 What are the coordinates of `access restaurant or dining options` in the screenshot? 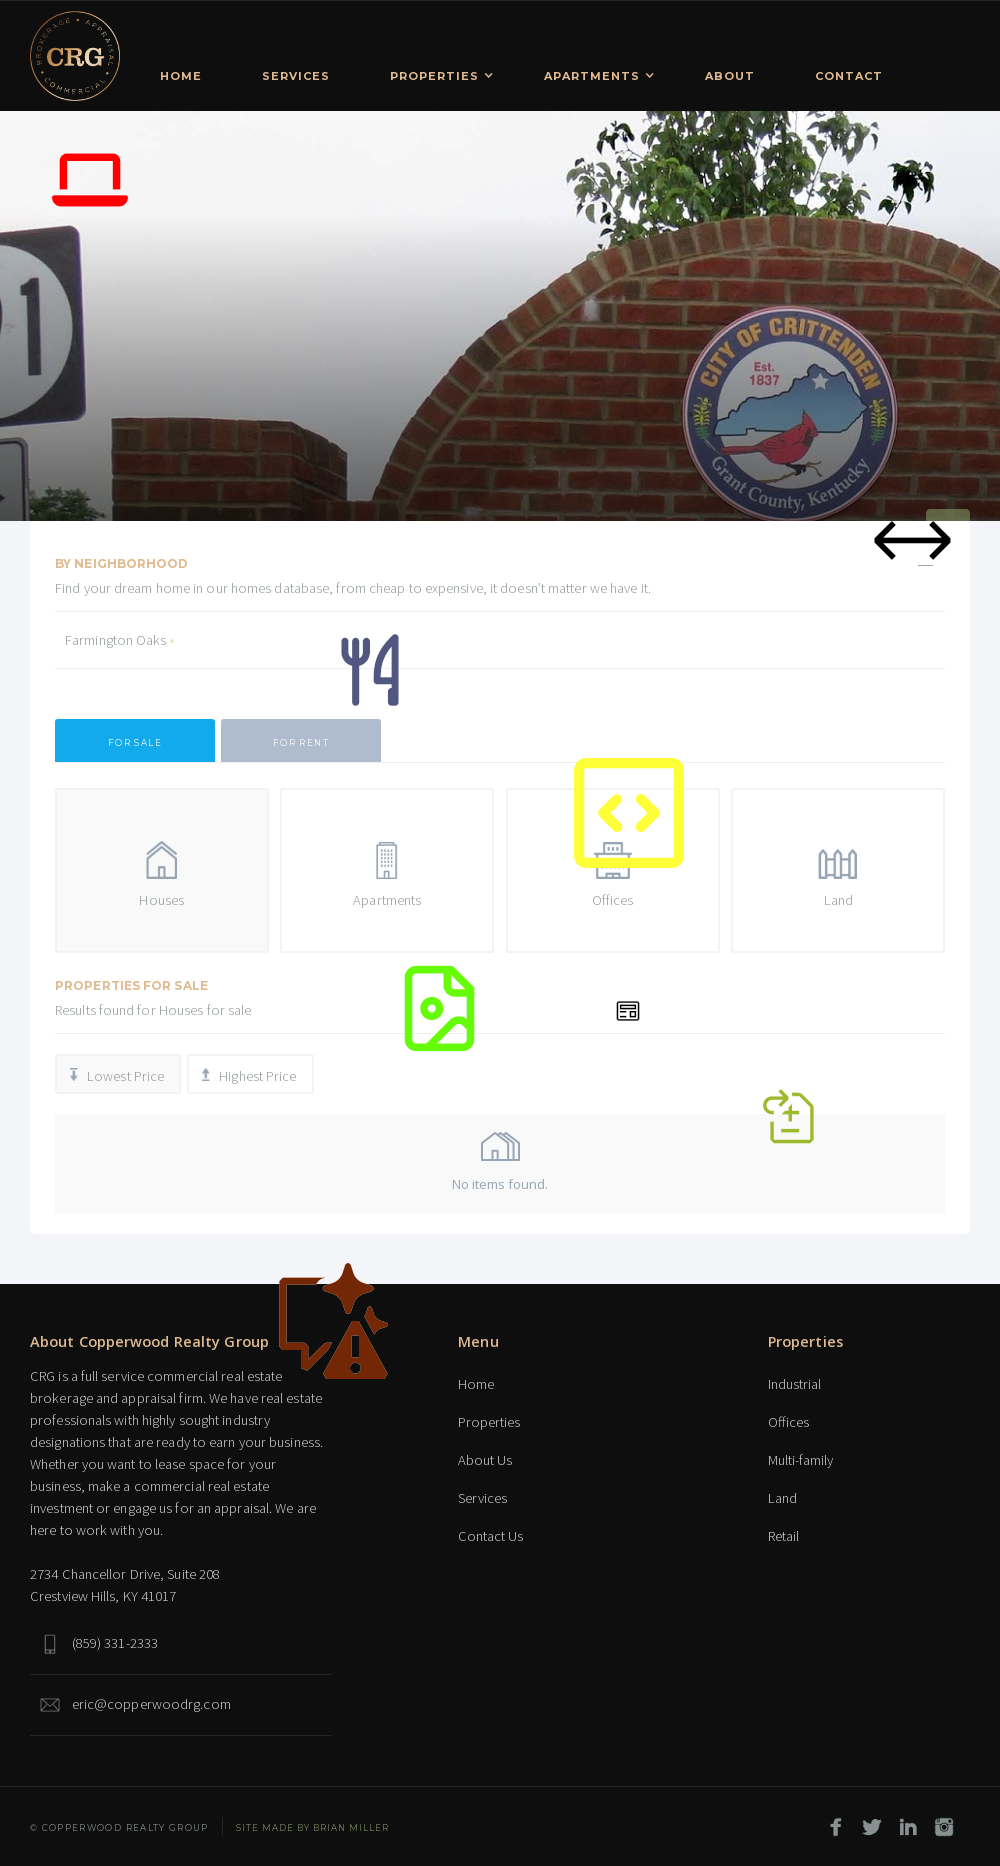 It's located at (370, 670).